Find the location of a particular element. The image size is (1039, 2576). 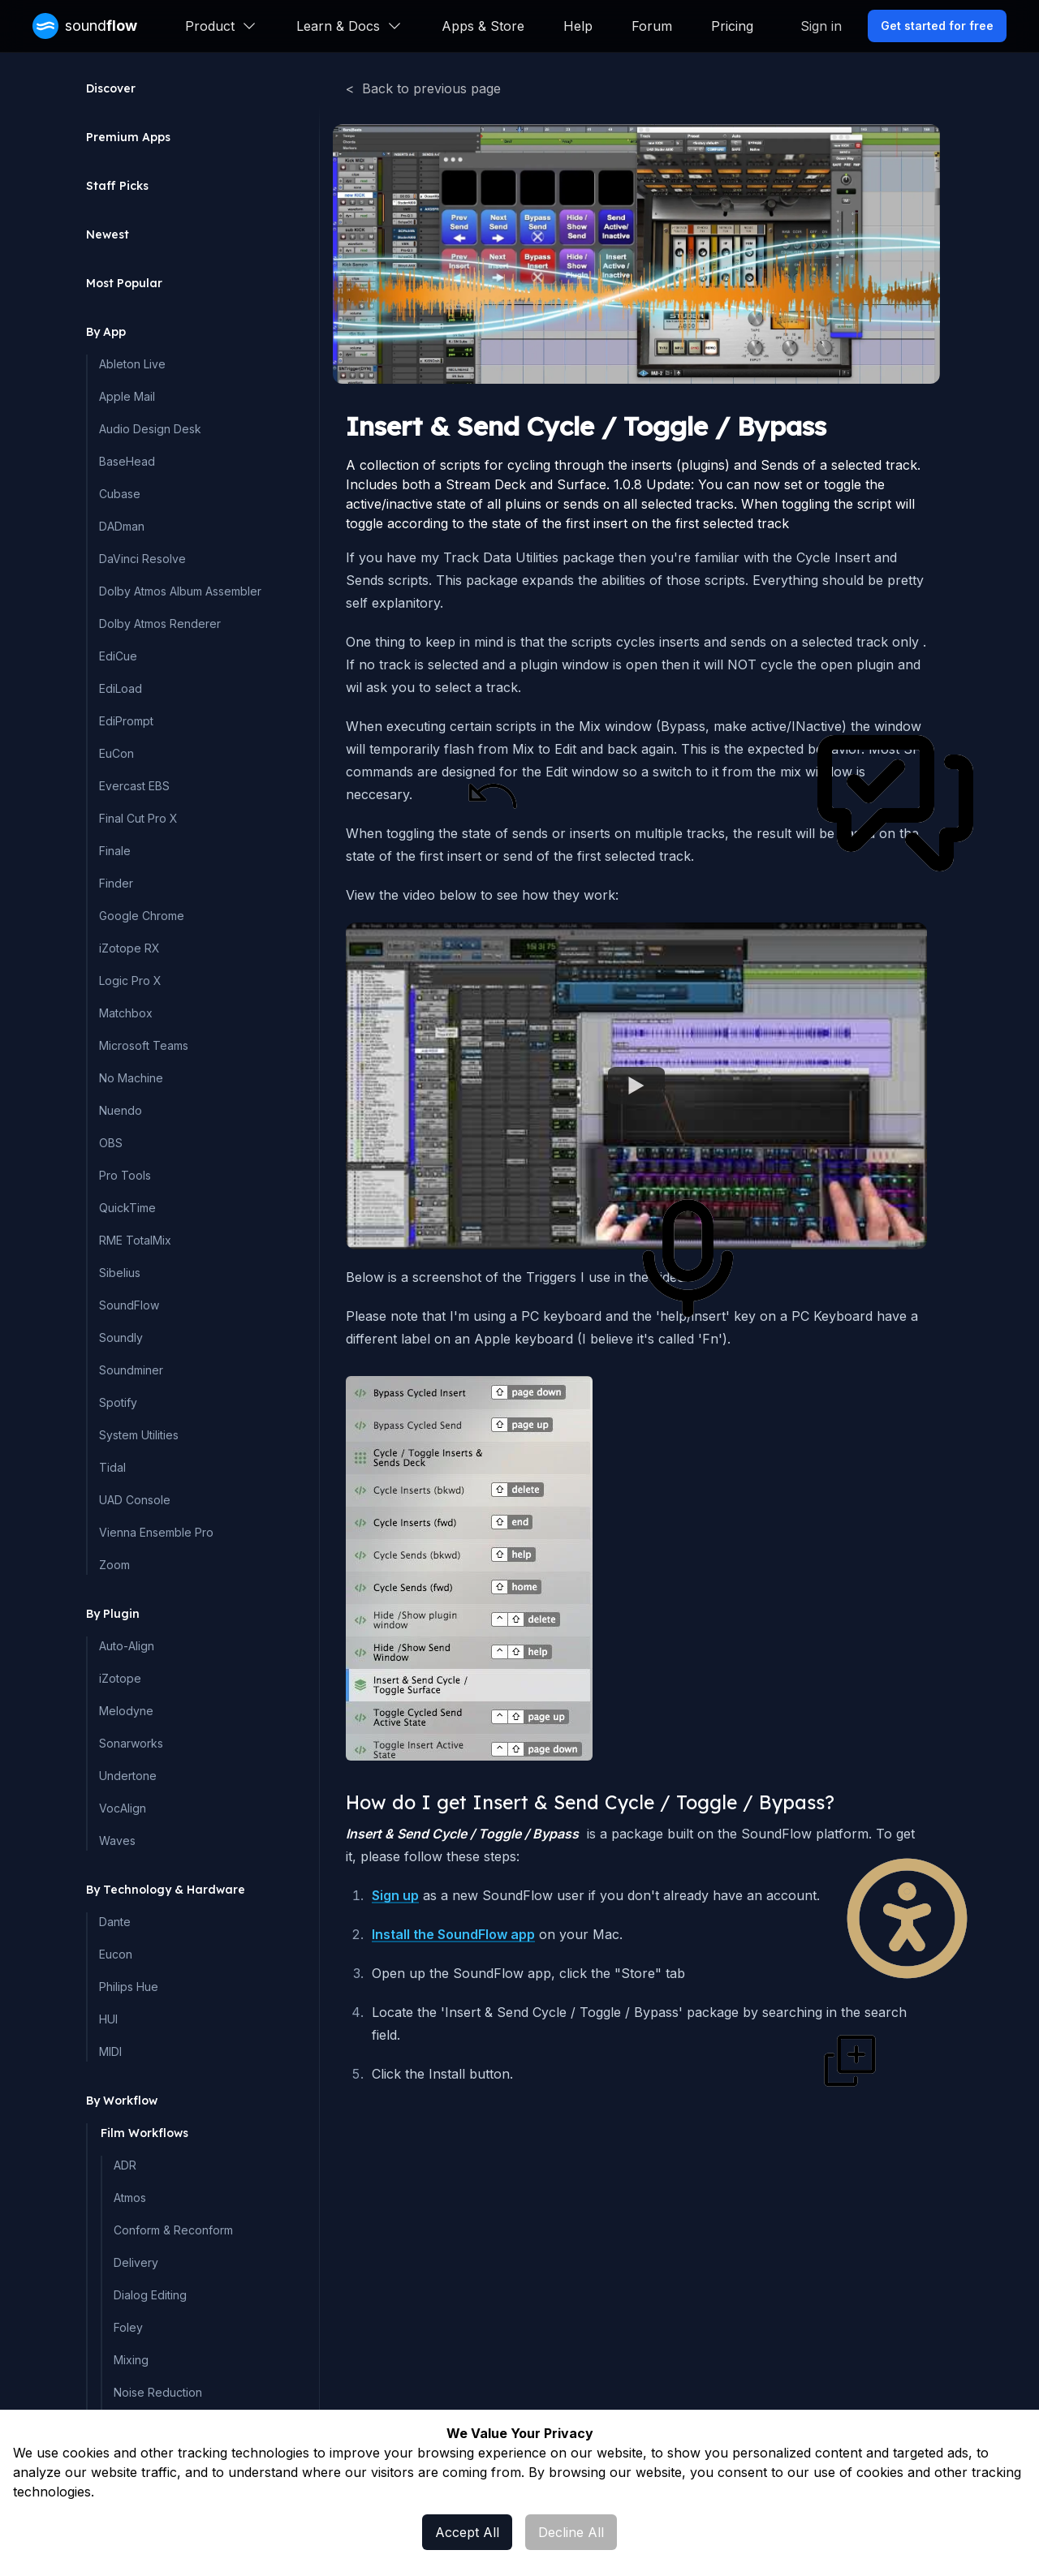

duplicate or copy this item is located at coordinates (850, 2061).